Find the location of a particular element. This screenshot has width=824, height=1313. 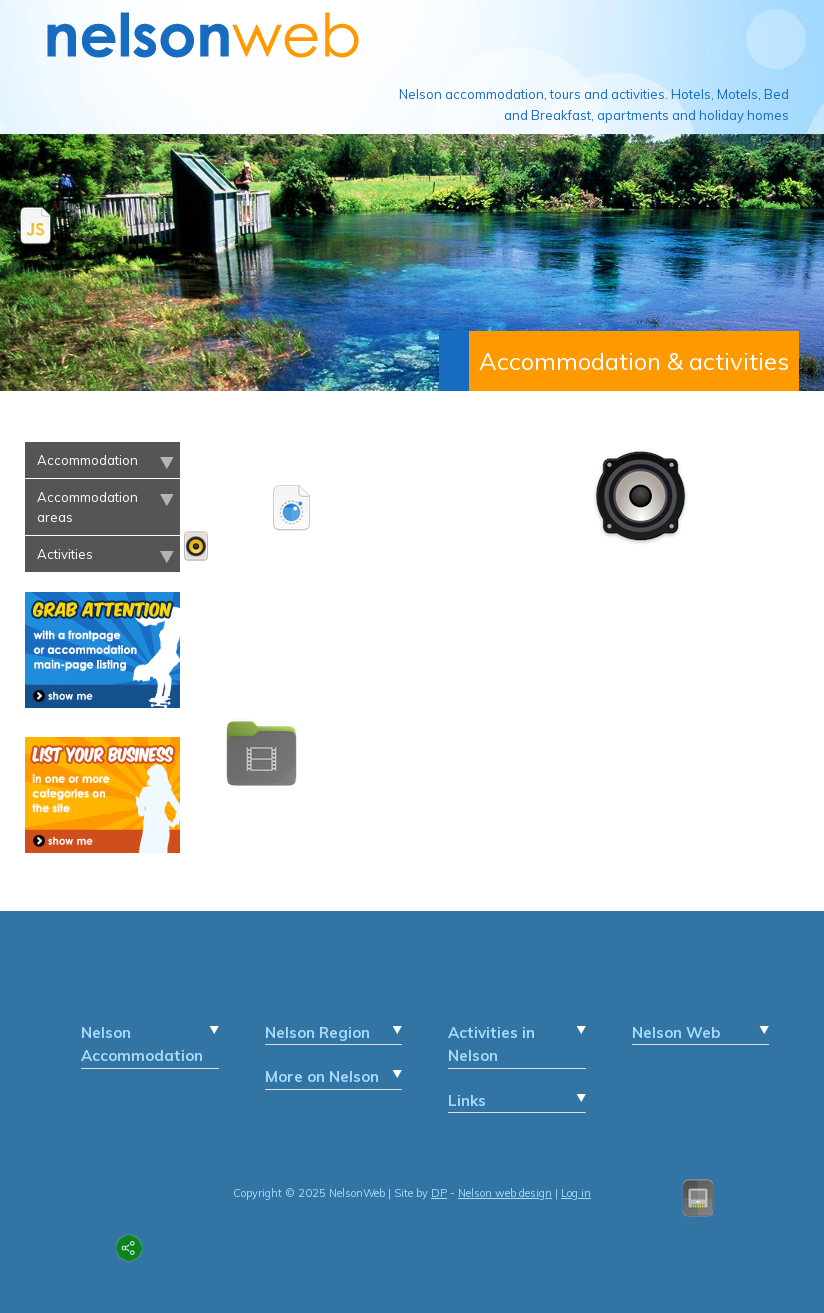

open your videos folder is located at coordinates (261, 753).